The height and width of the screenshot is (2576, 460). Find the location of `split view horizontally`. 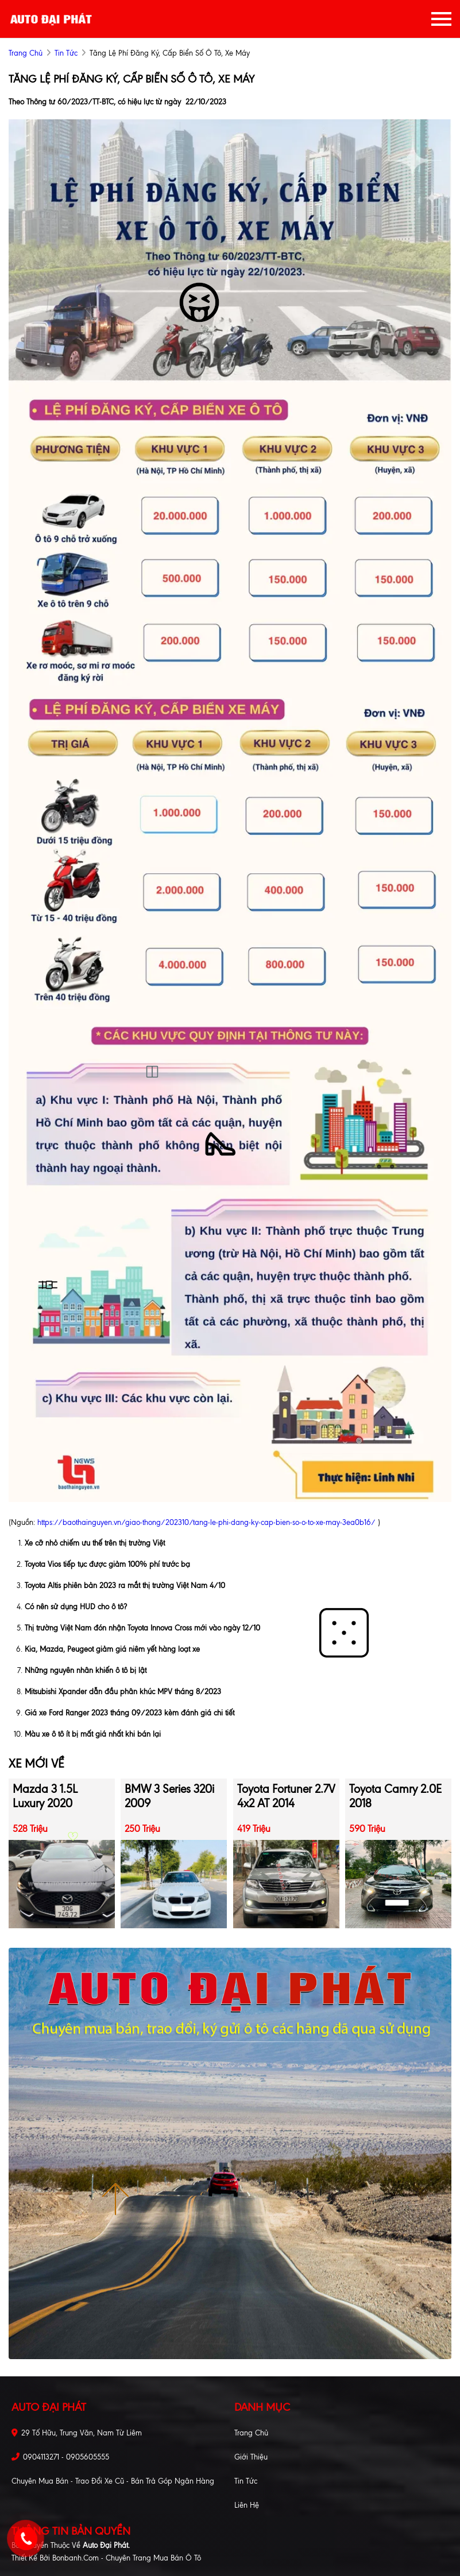

split view horizontally is located at coordinates (152, 1072).